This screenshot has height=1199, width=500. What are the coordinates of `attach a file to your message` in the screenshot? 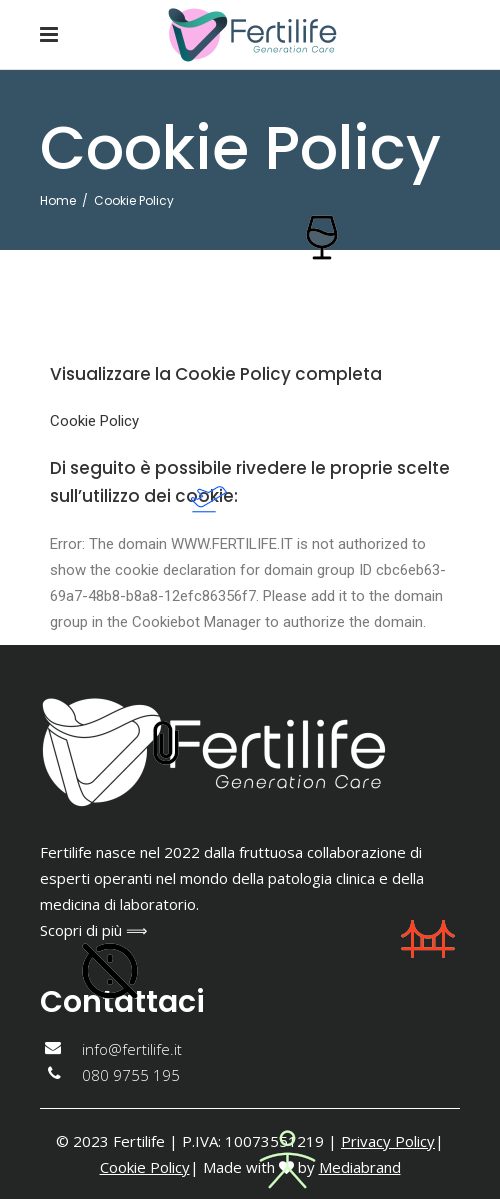 It's located at (166, 743).